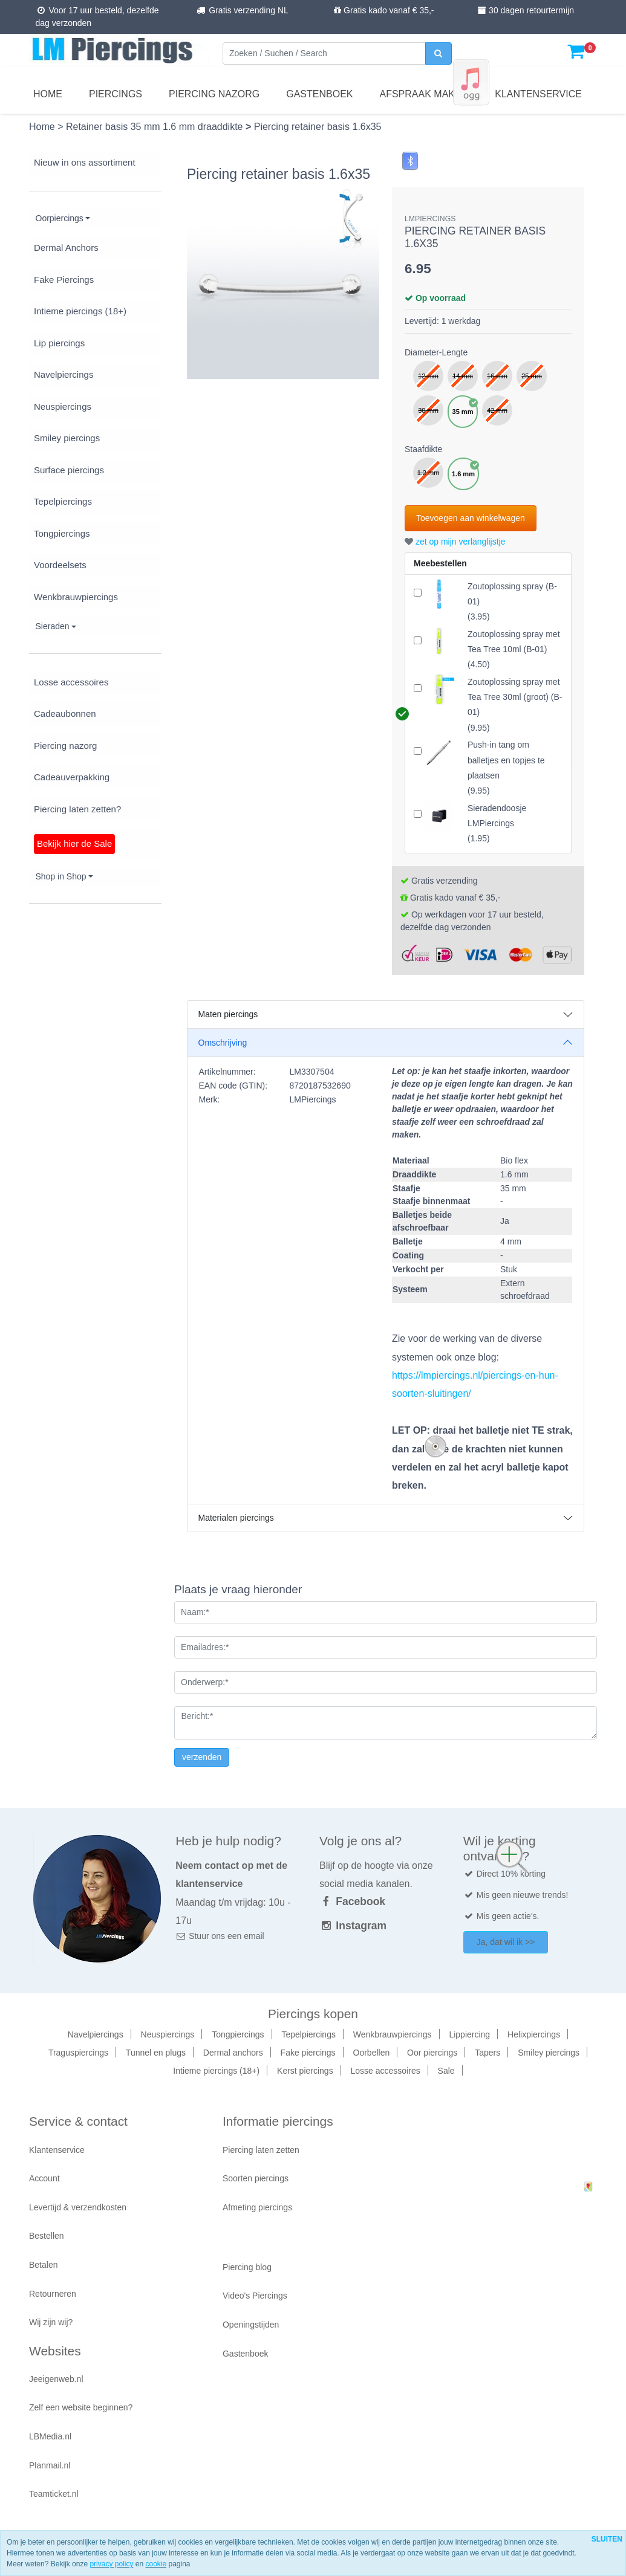 The height and width of the screenshot is (2576, 626). I want to click on zoom to fit content within the visible area, so click(511, 1856).